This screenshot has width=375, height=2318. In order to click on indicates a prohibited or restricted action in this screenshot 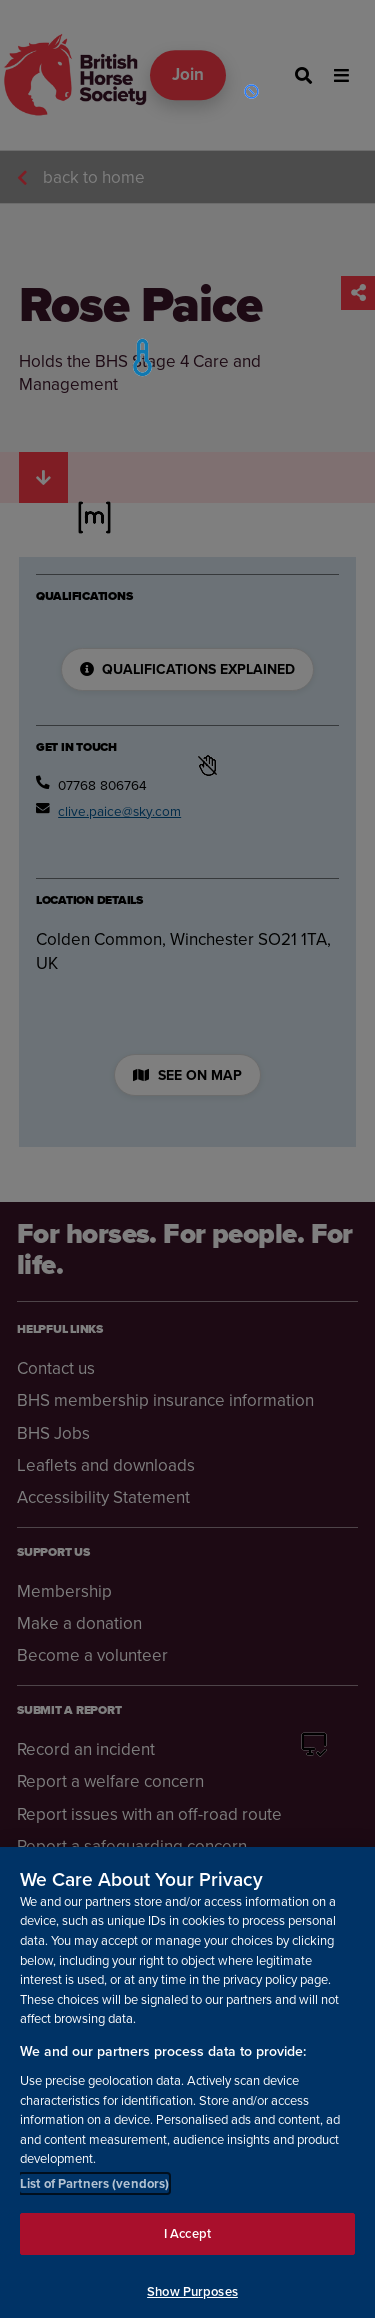, I will do `click(251, 91)`.